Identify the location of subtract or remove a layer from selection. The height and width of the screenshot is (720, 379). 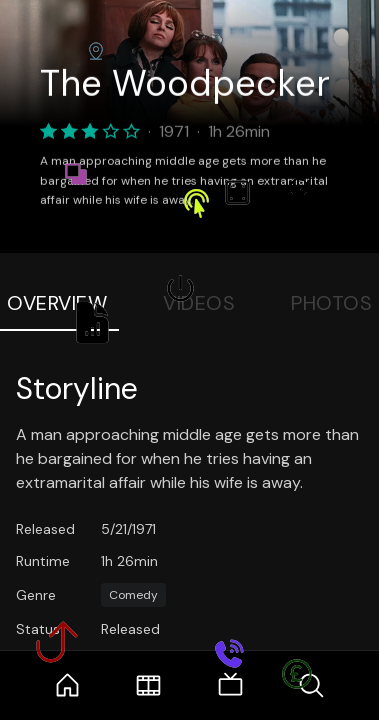
(76, 174).